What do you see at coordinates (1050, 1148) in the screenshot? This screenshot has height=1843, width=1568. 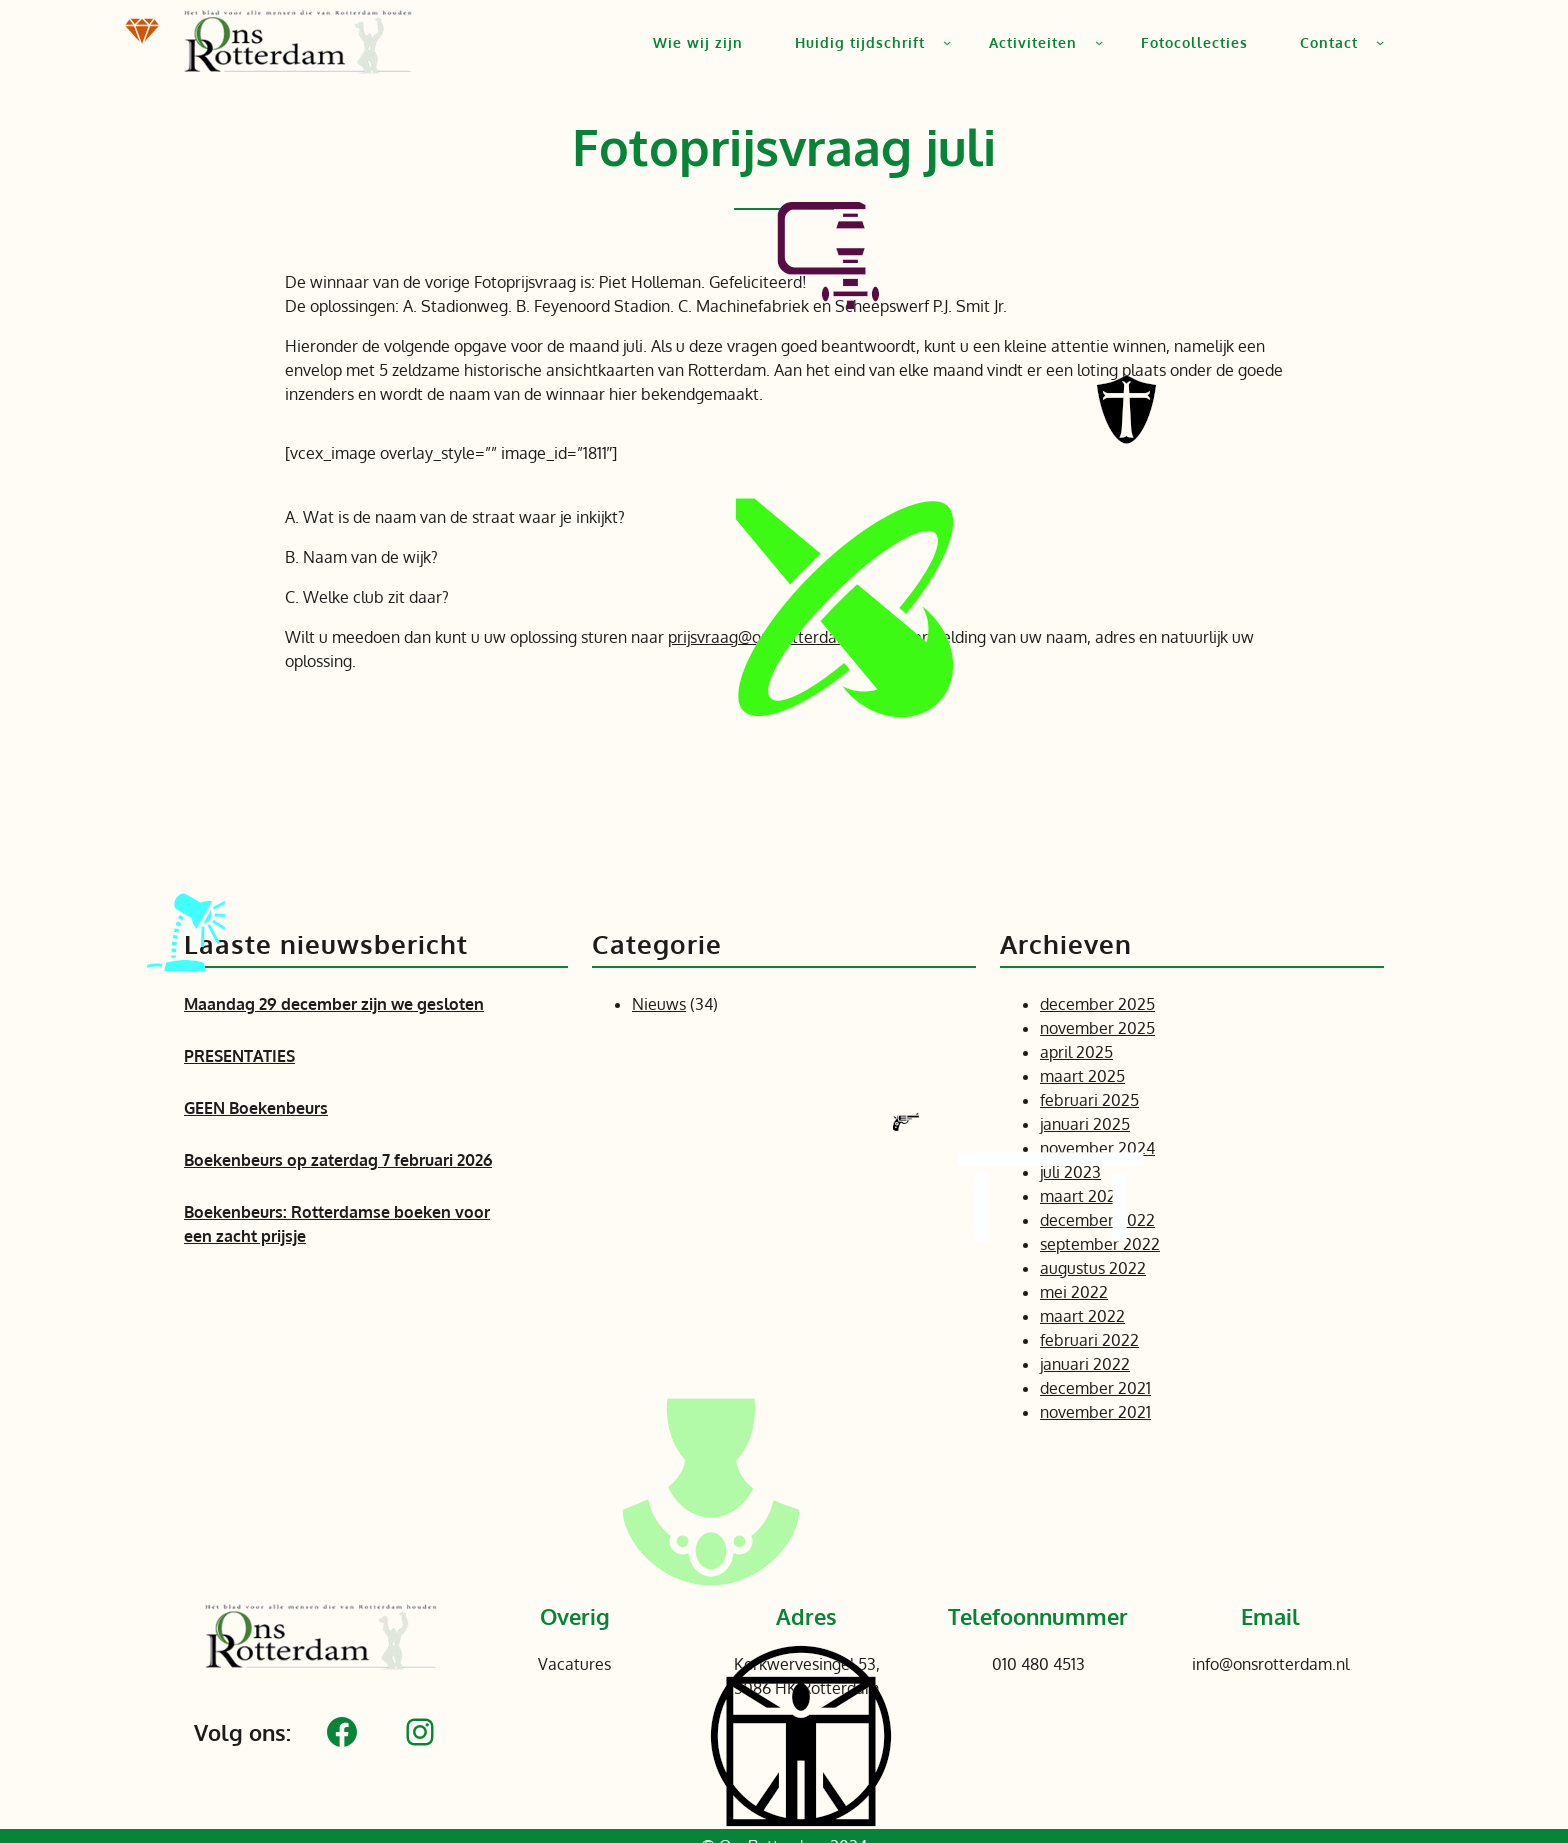 I see `view or edit table data` at bounding box center [1050, 1148].